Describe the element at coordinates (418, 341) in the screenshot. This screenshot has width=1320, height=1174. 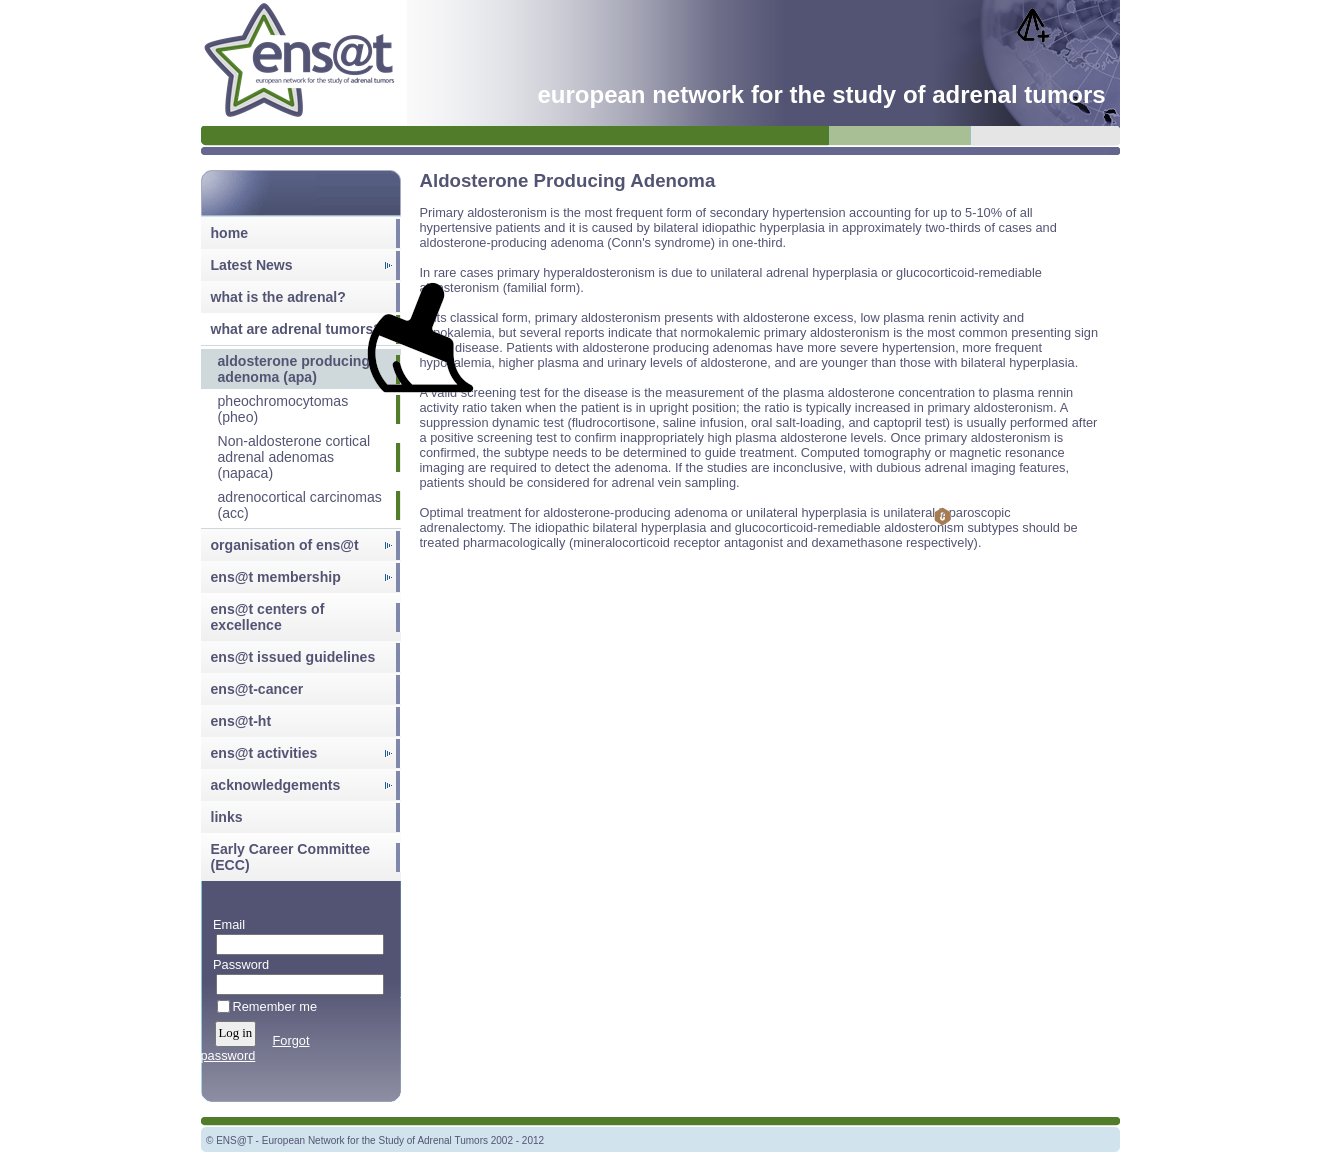
I see `clear or sweep away items` at that location.